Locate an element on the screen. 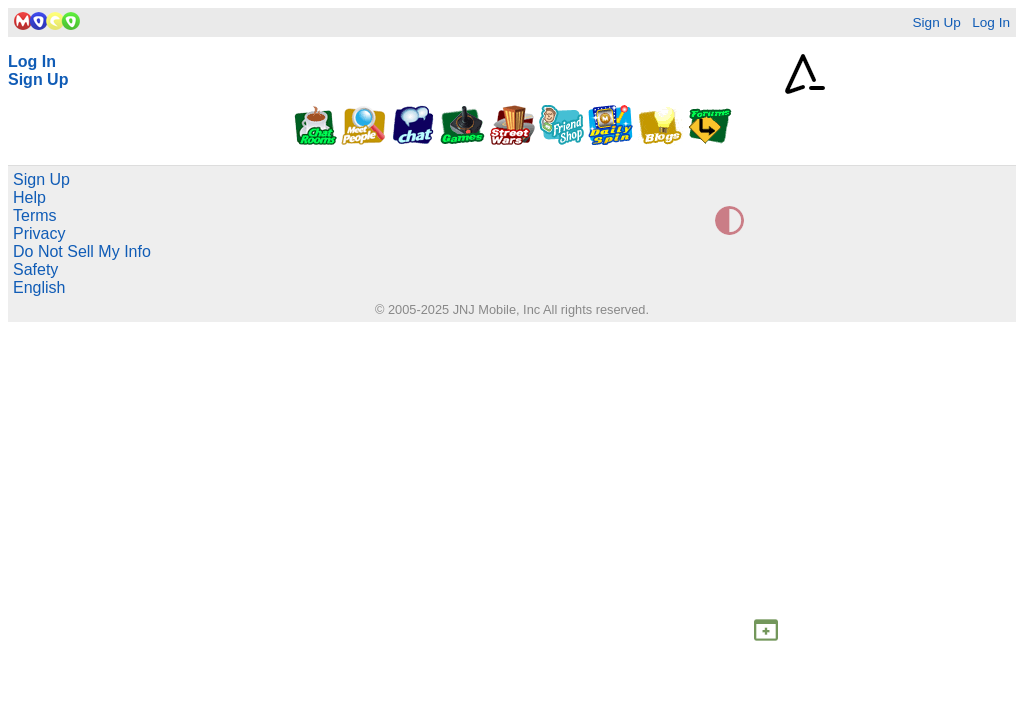  remove a navigation waypoint is located at coordinates (803, 74).